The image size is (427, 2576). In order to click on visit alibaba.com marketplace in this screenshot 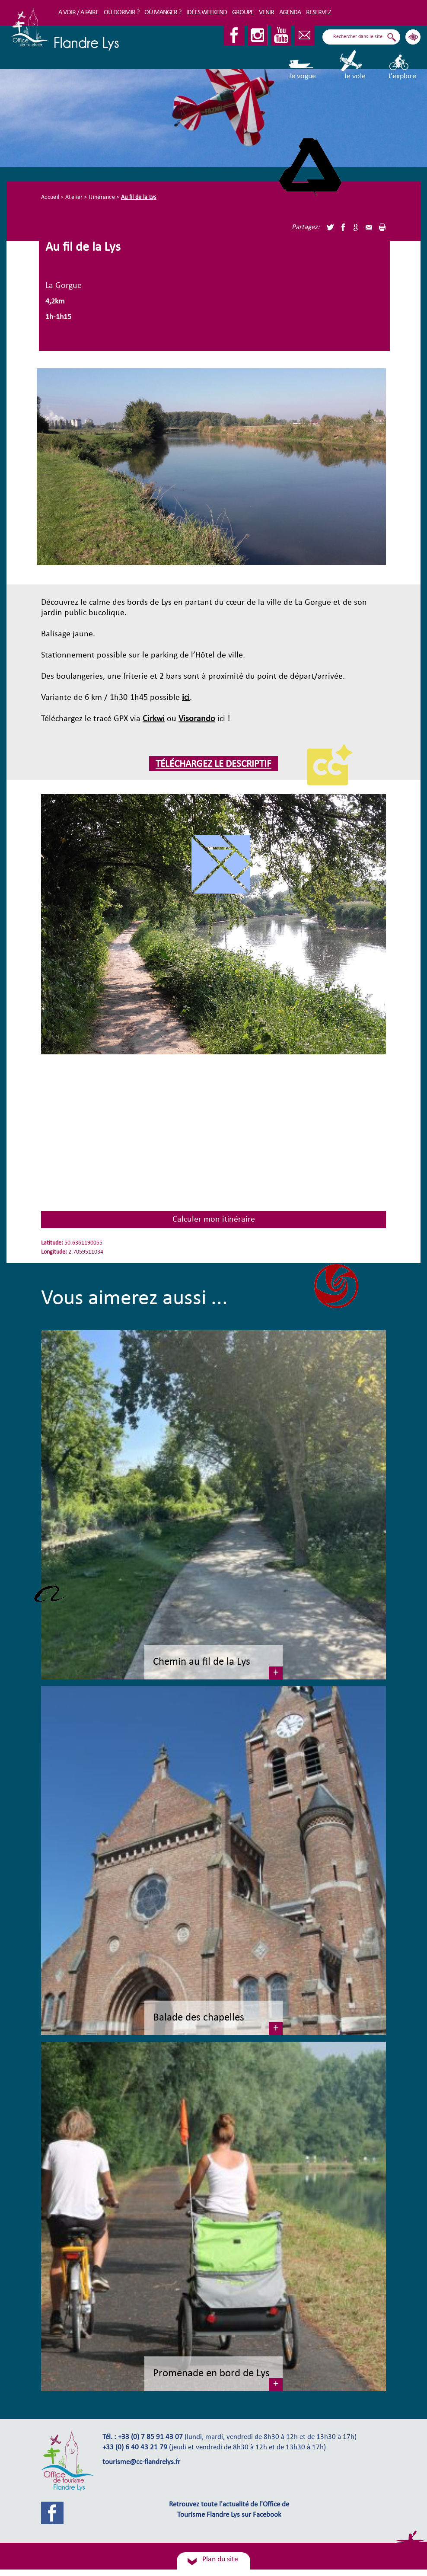, I will do `click(51, 1593)`.